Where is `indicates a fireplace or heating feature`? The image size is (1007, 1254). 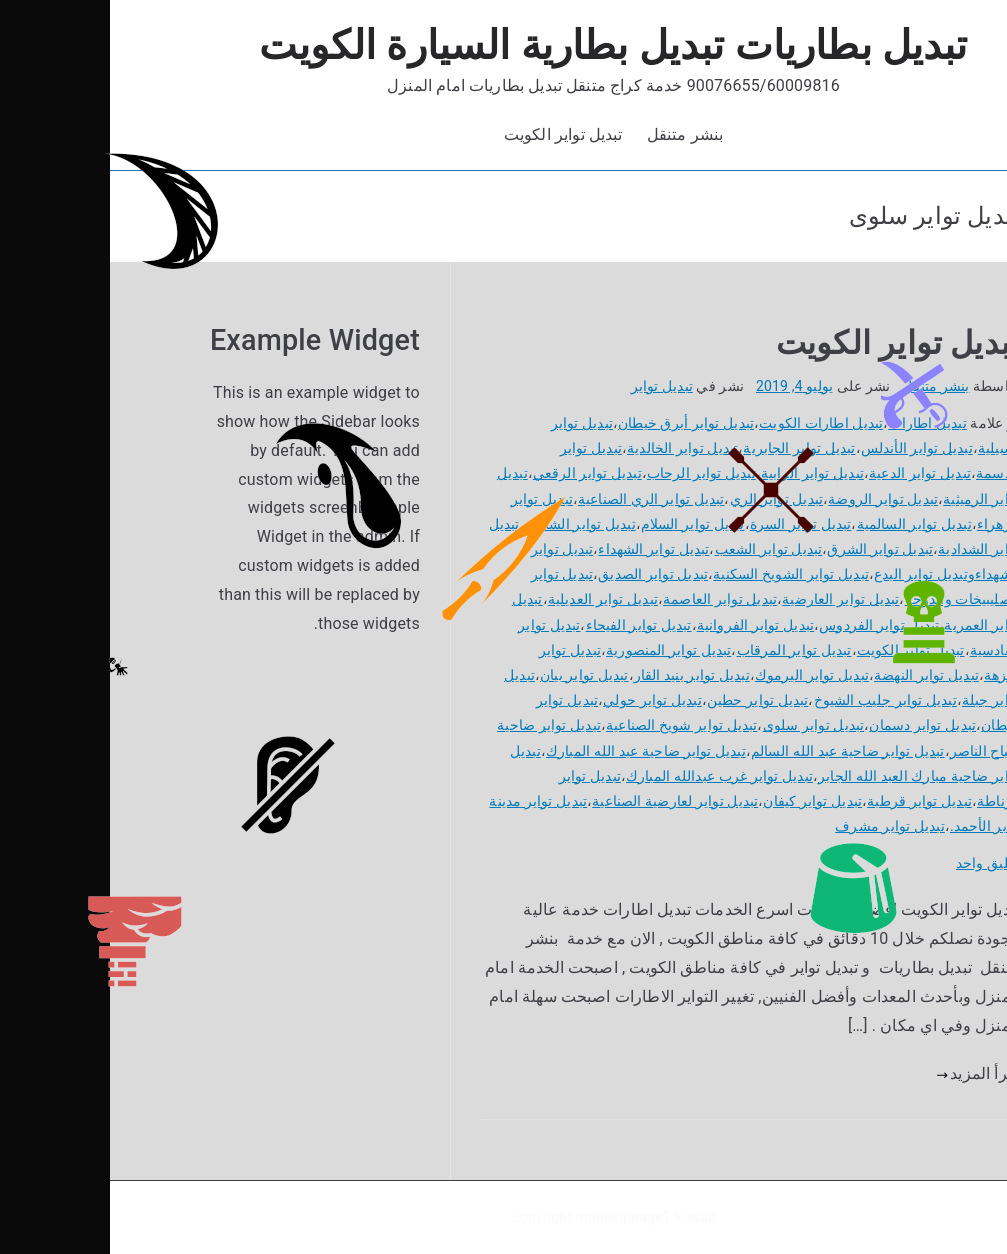
indicates a fireplace or heating feature is located at coordinates (135, 942).